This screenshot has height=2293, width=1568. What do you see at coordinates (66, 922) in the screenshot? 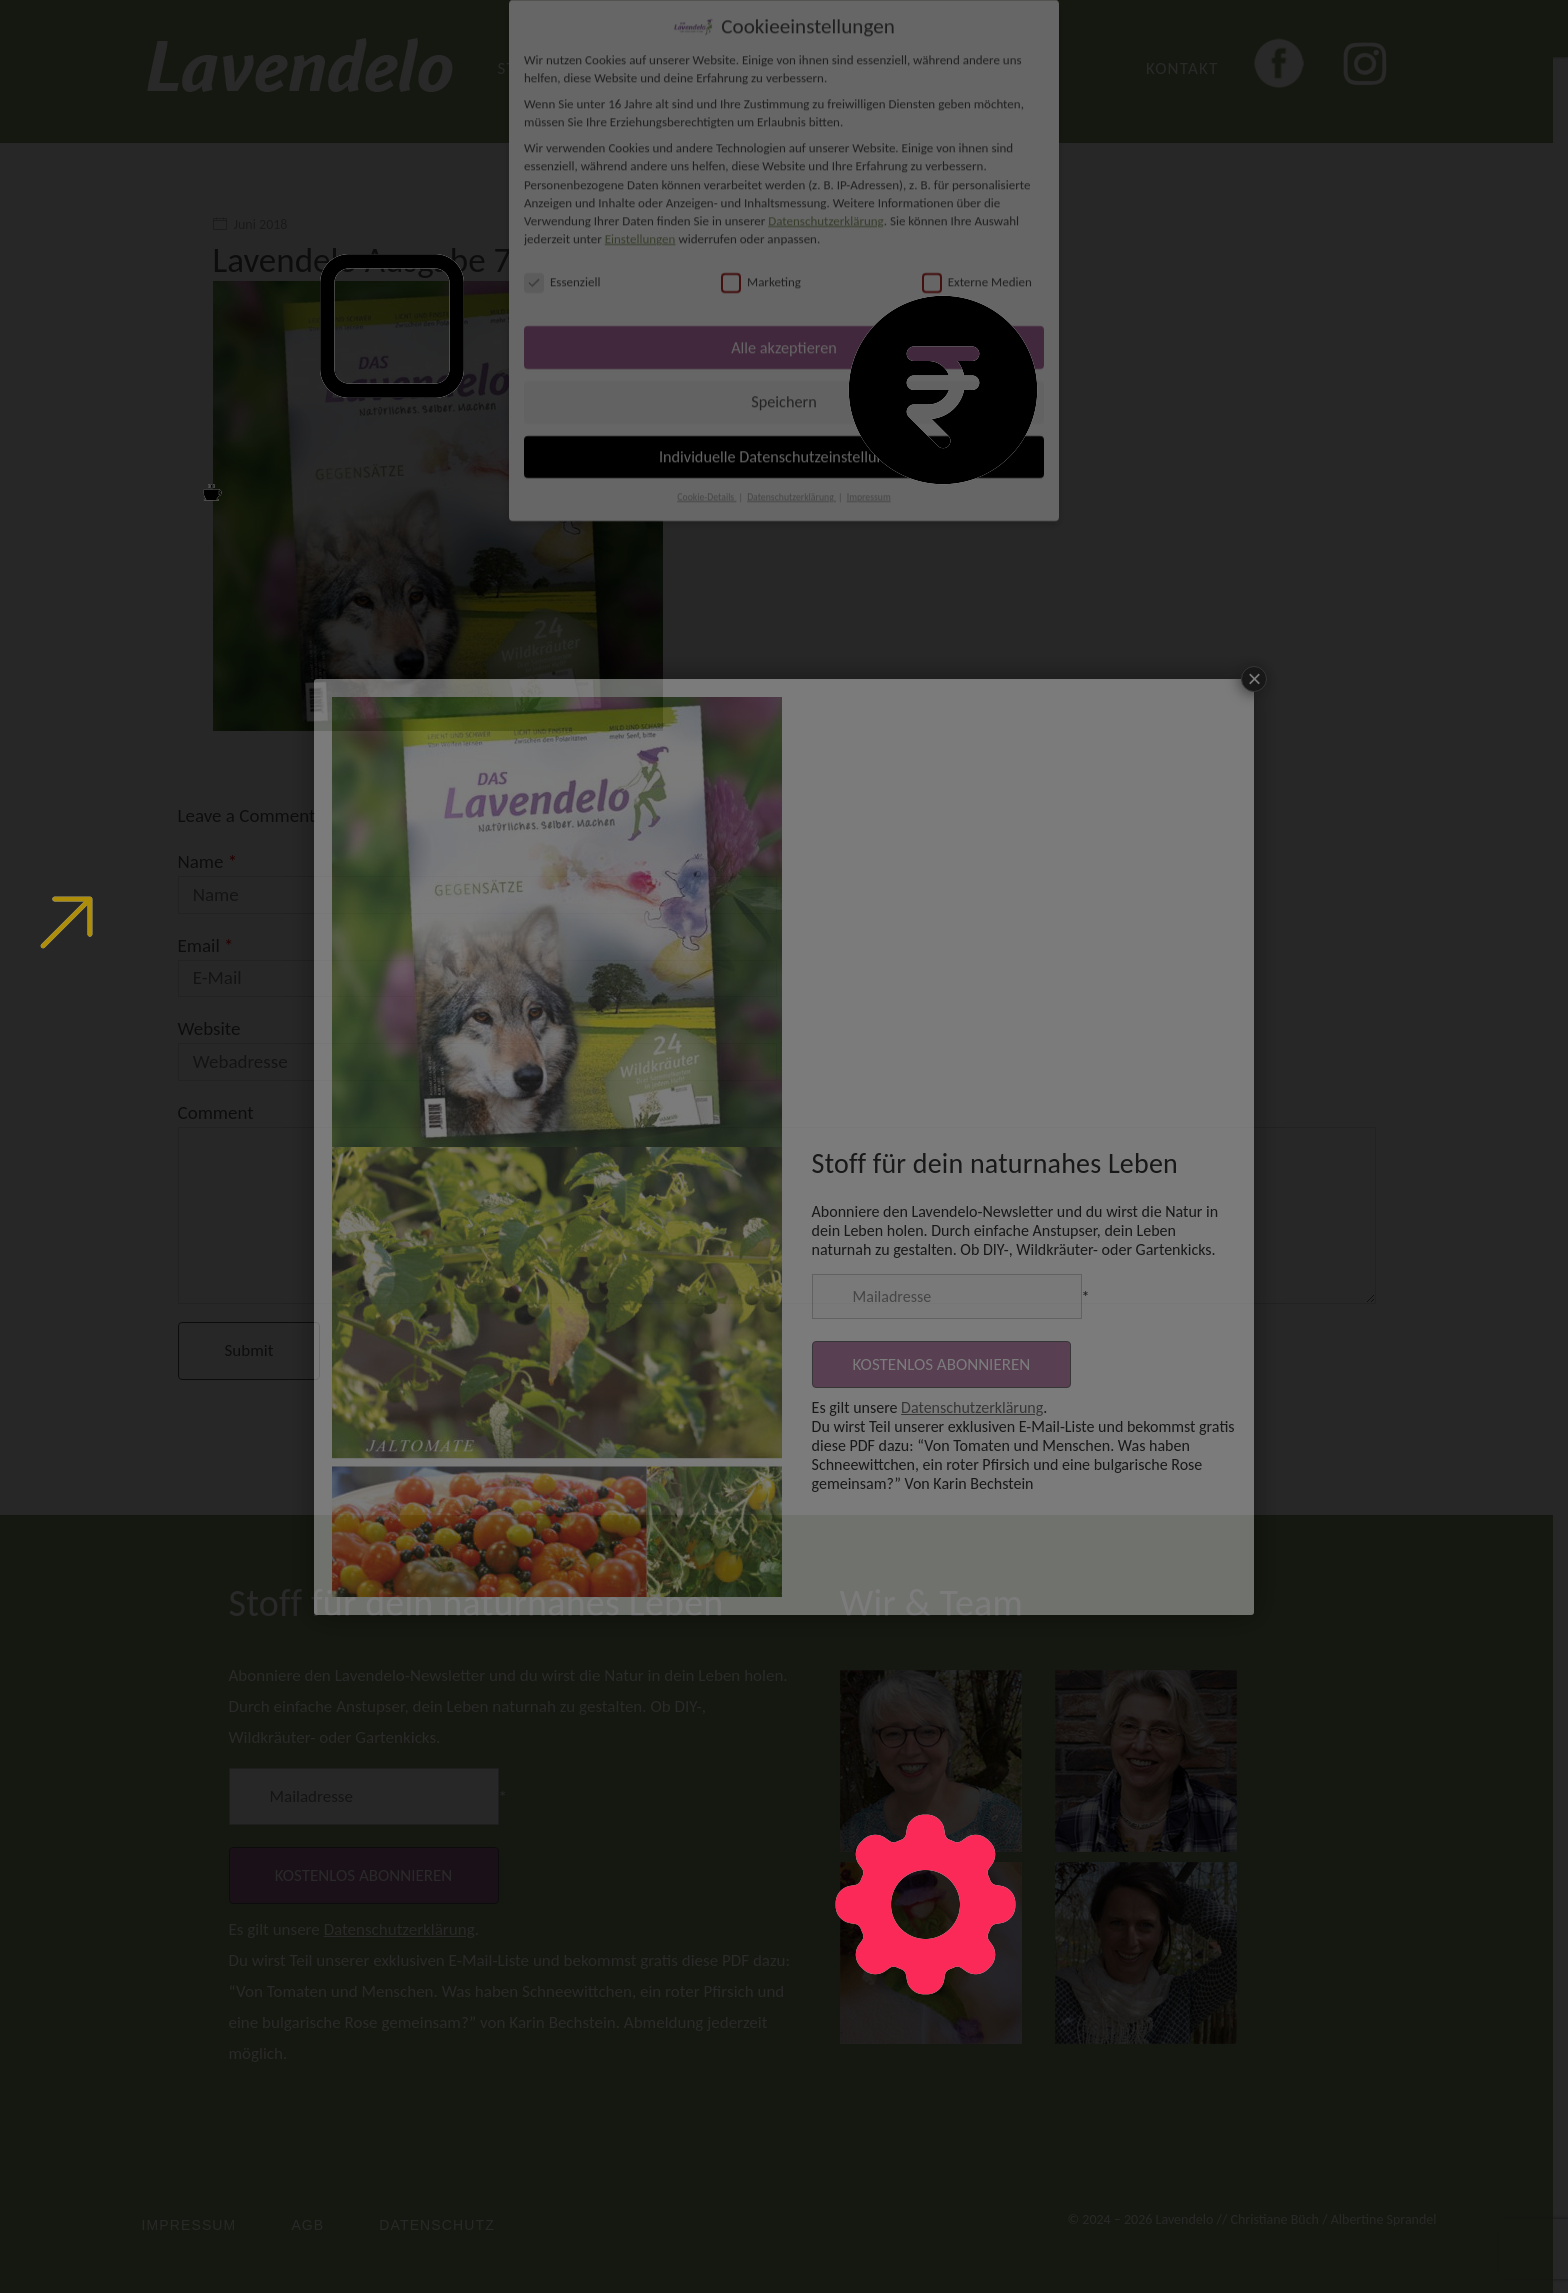
I see `open link in new tab or window` at bounding box center [66, 922].